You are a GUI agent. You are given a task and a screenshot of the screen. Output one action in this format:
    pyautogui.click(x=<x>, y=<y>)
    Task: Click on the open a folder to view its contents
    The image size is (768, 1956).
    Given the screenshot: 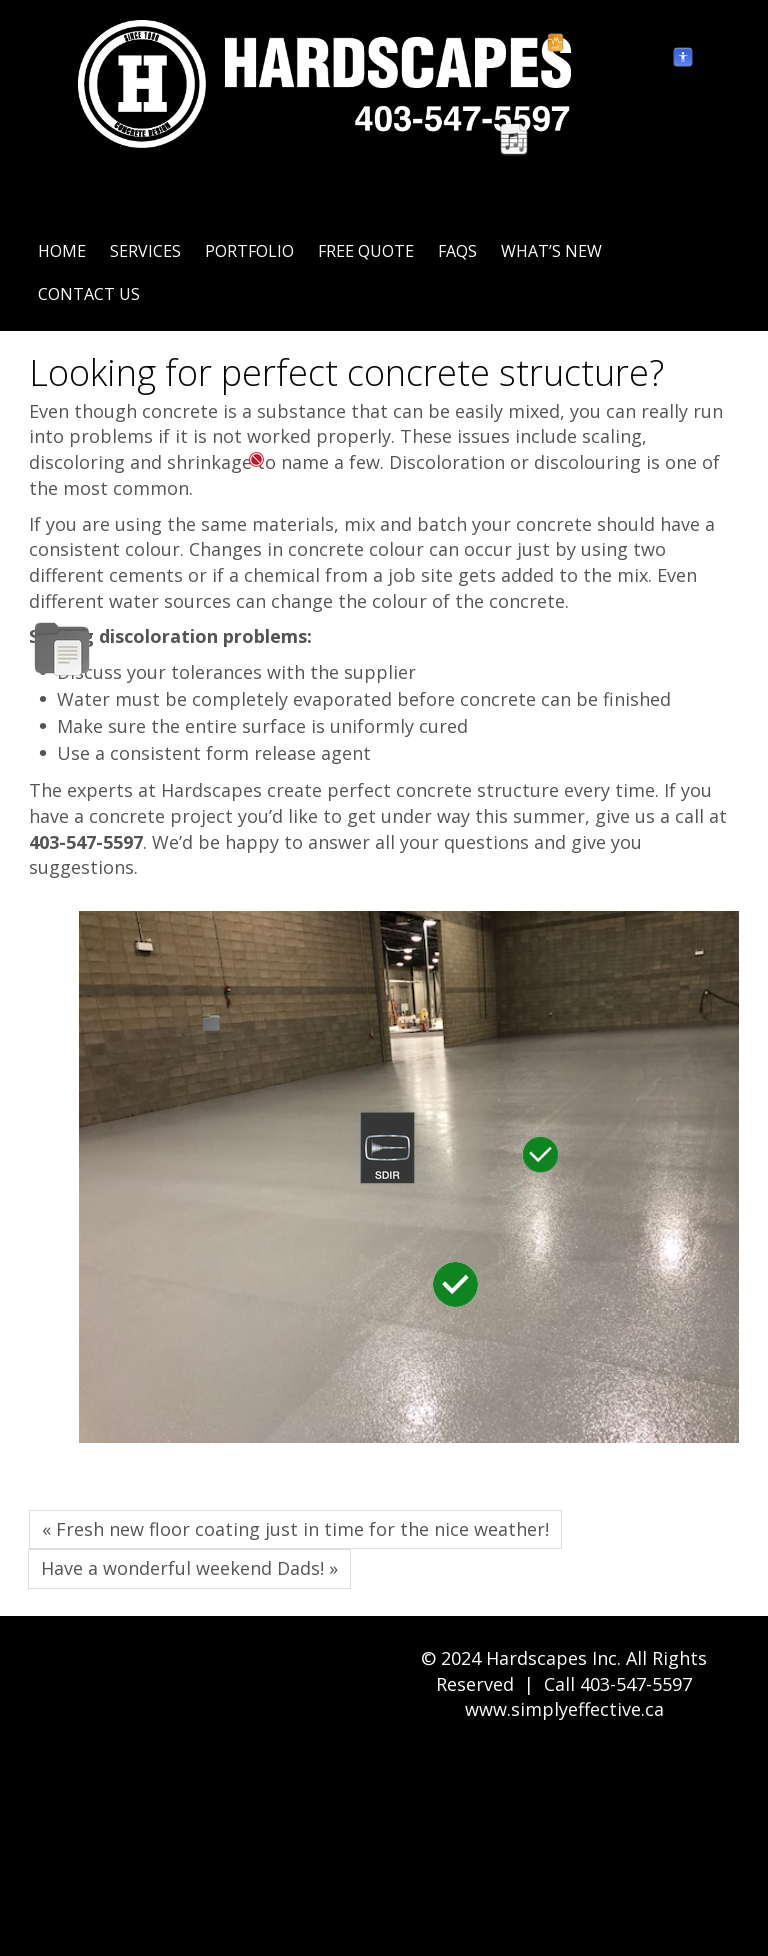 What is the action you would take?
    pyautogui.click(x=211, y=1022)
    